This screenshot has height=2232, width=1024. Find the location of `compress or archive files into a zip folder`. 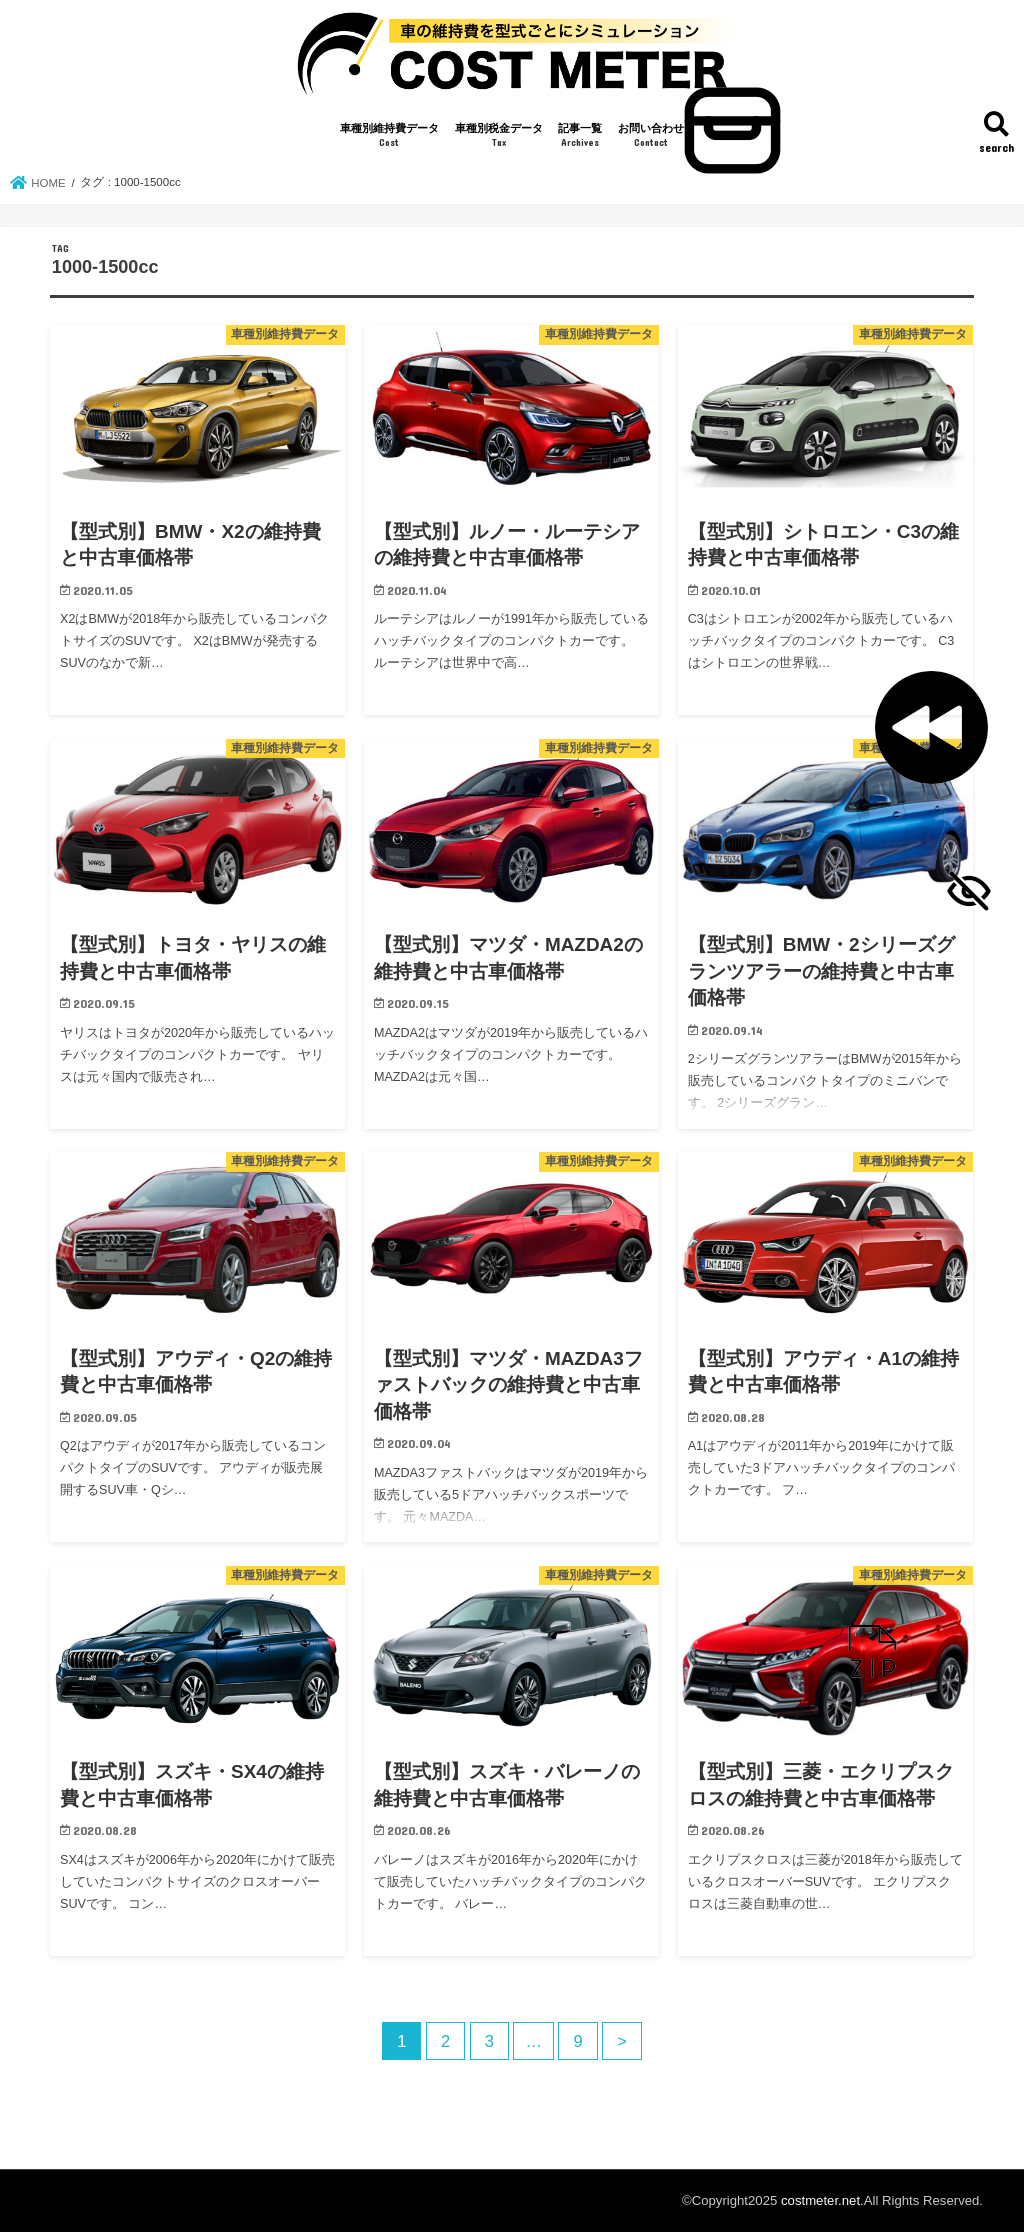

compress or archive files into a zip folder is located at coordinates (872, 1653).